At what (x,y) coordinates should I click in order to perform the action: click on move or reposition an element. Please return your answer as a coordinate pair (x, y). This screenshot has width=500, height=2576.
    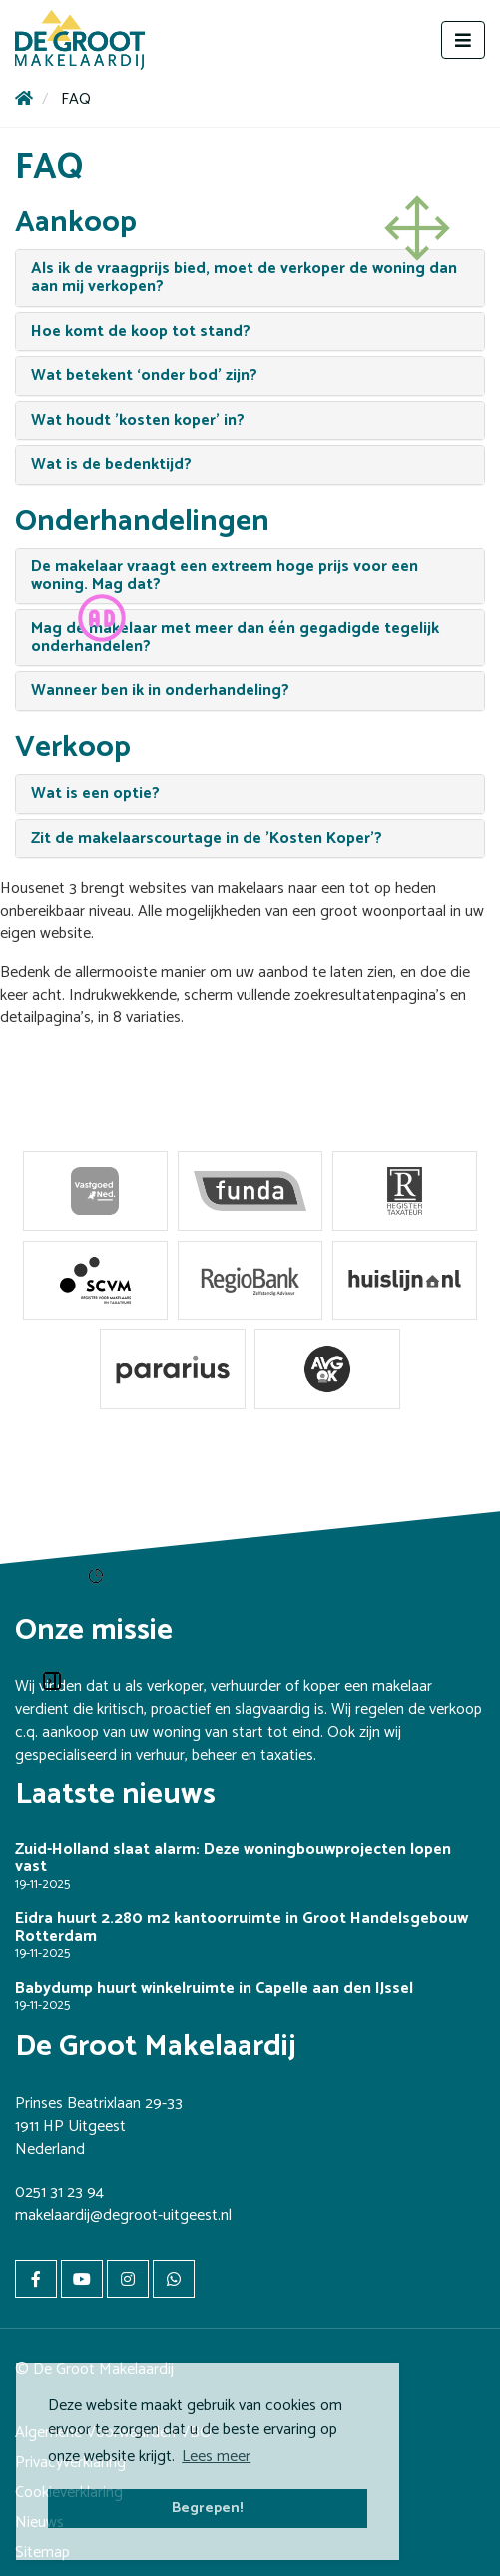
    Looking at the image, I should click on (417, 228).